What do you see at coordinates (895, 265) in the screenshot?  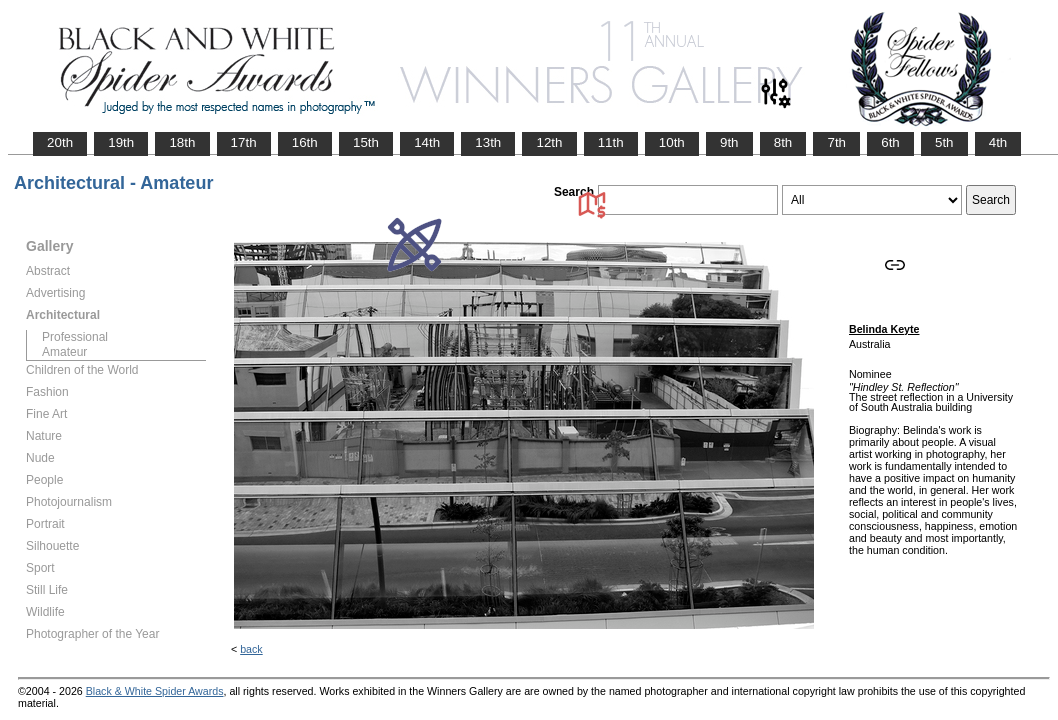 I see `copy or share a link` at bounding box center [895, 265].